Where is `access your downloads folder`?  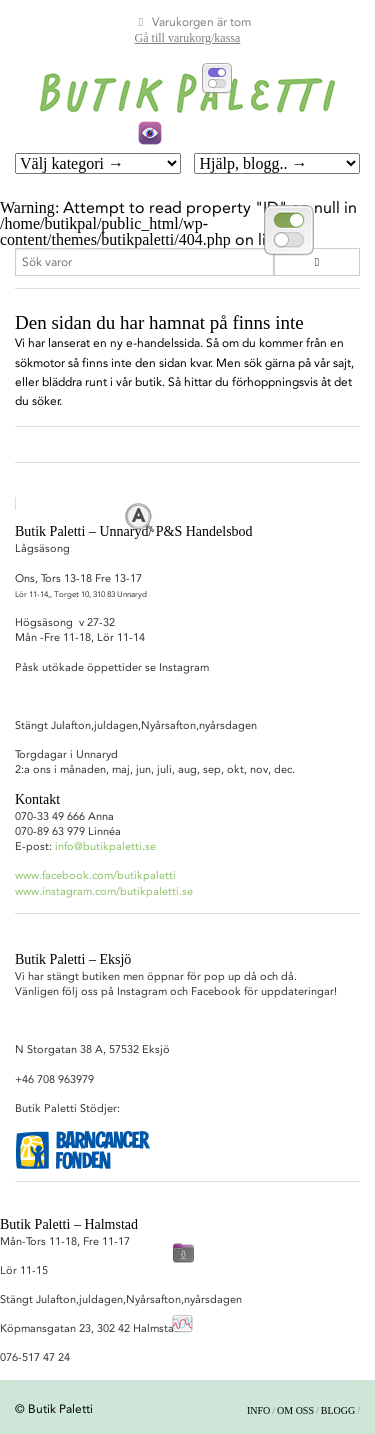
access your downloads folder is located at coordinates (183, 1252).